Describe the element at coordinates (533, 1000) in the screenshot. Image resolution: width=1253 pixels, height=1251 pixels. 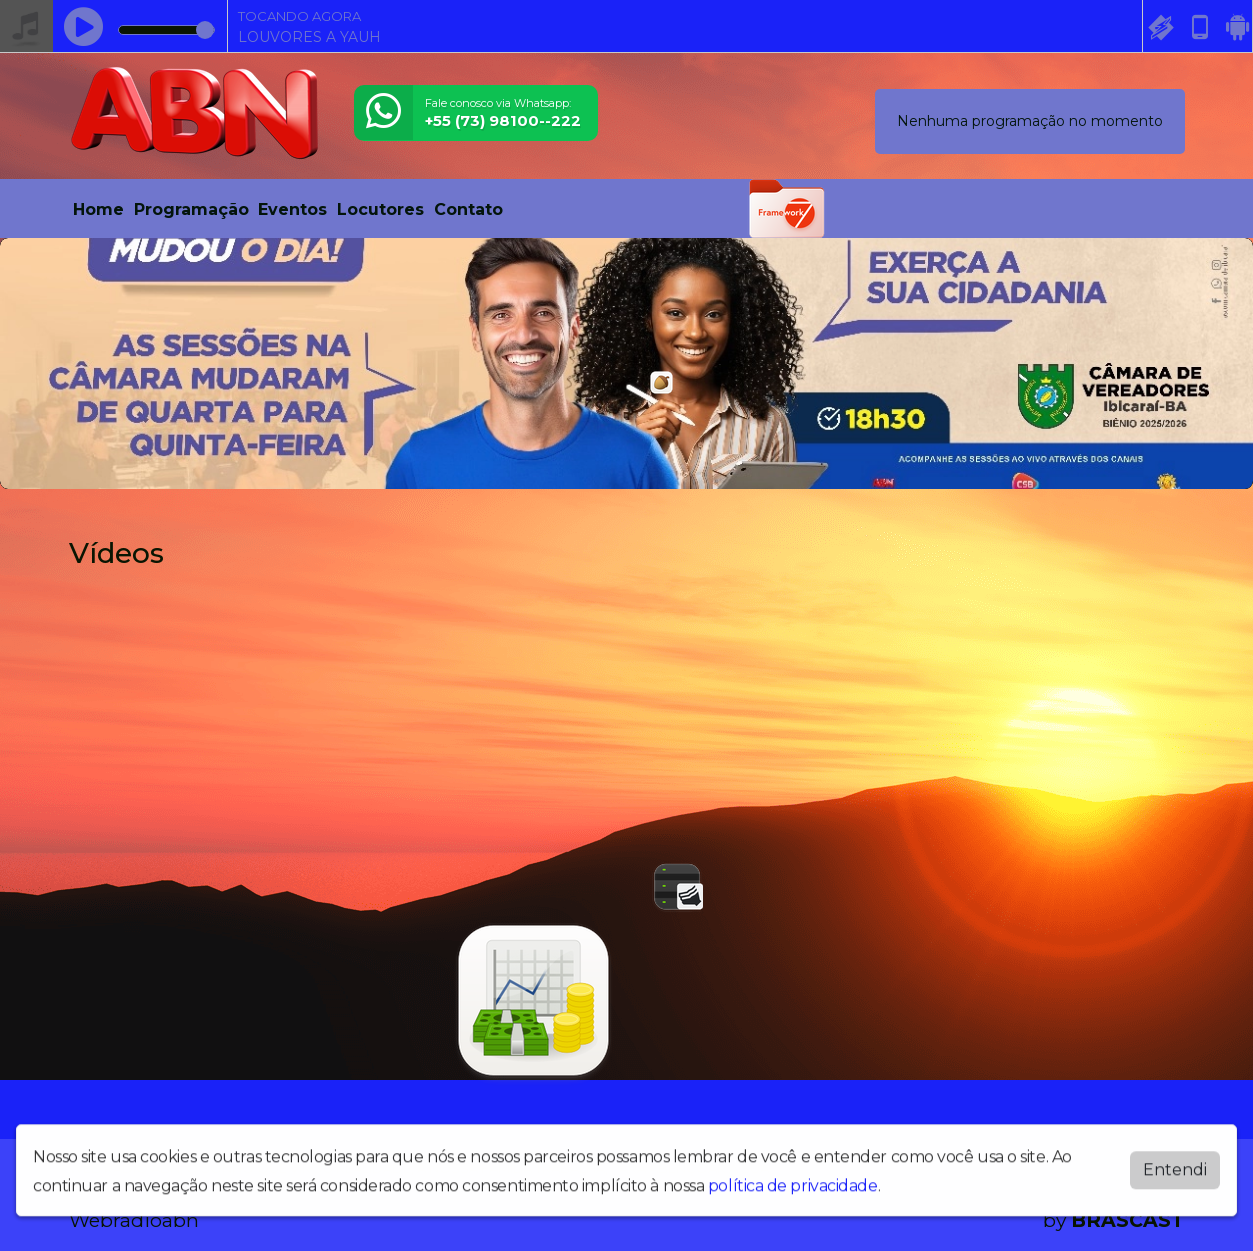
I see `open gnucash personal finance application` at that location.